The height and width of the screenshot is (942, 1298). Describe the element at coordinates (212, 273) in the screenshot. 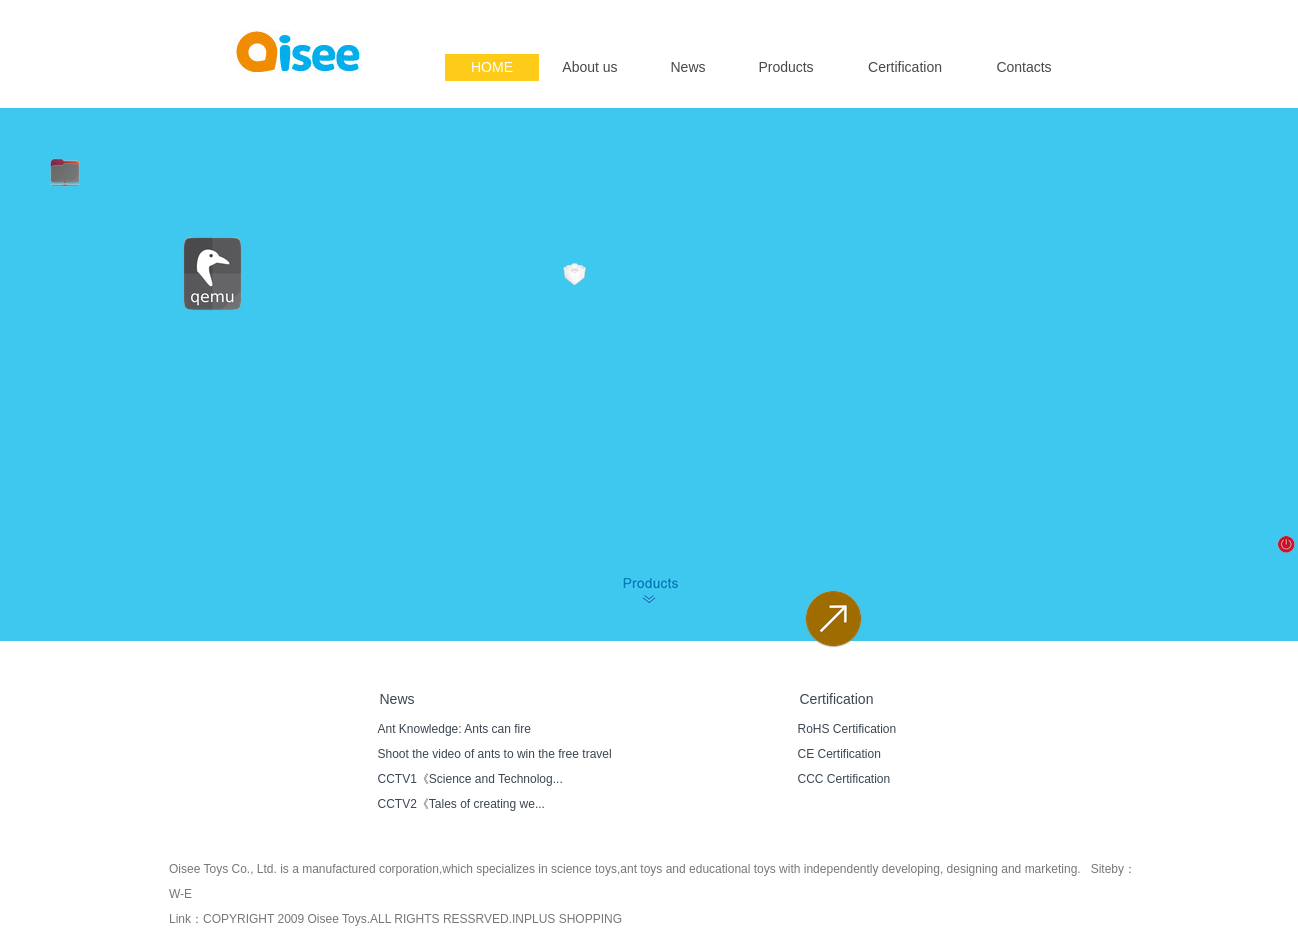

I see `qemu virtual disk image file` at that location.